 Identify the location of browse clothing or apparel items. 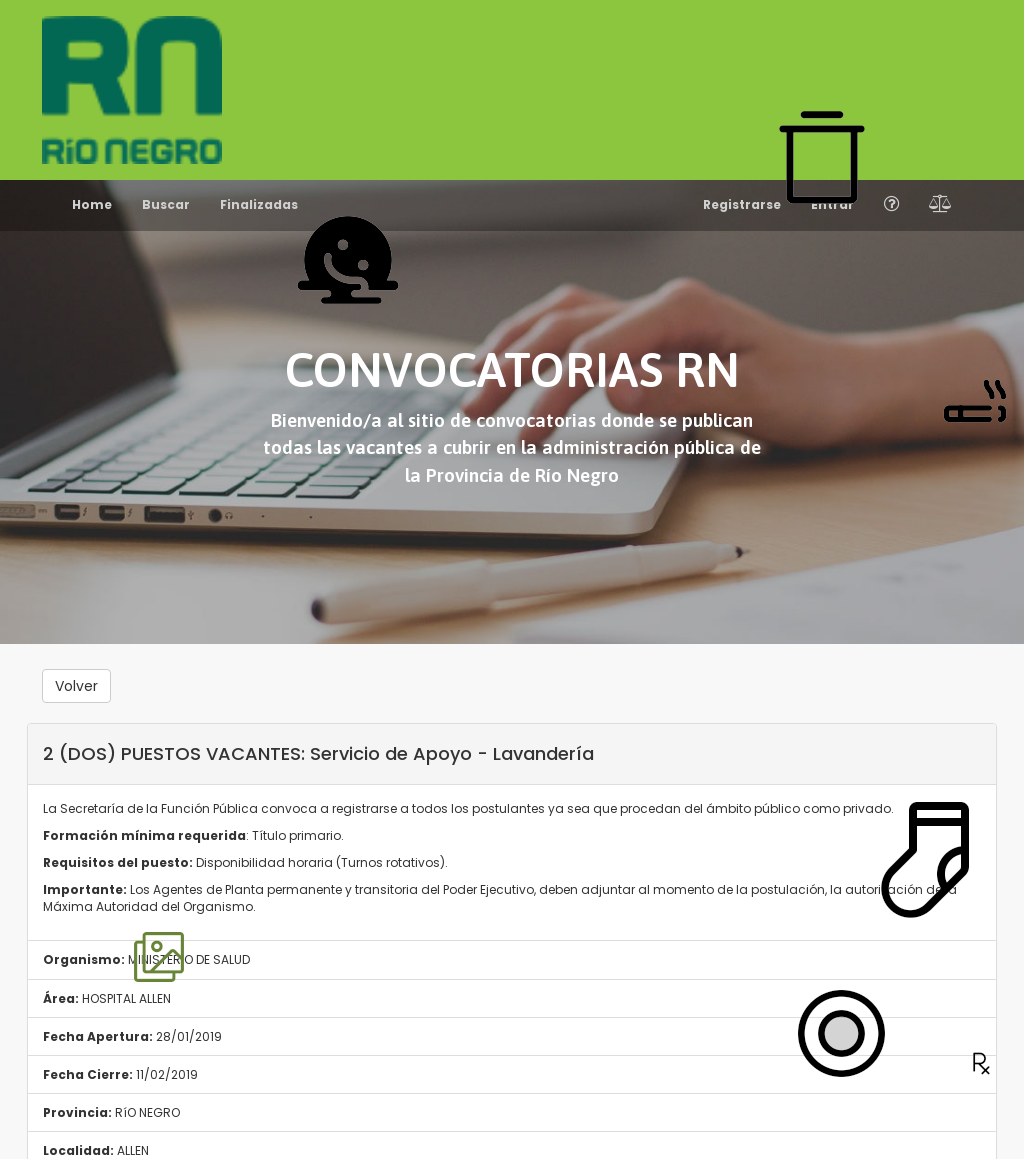
(929, 858).